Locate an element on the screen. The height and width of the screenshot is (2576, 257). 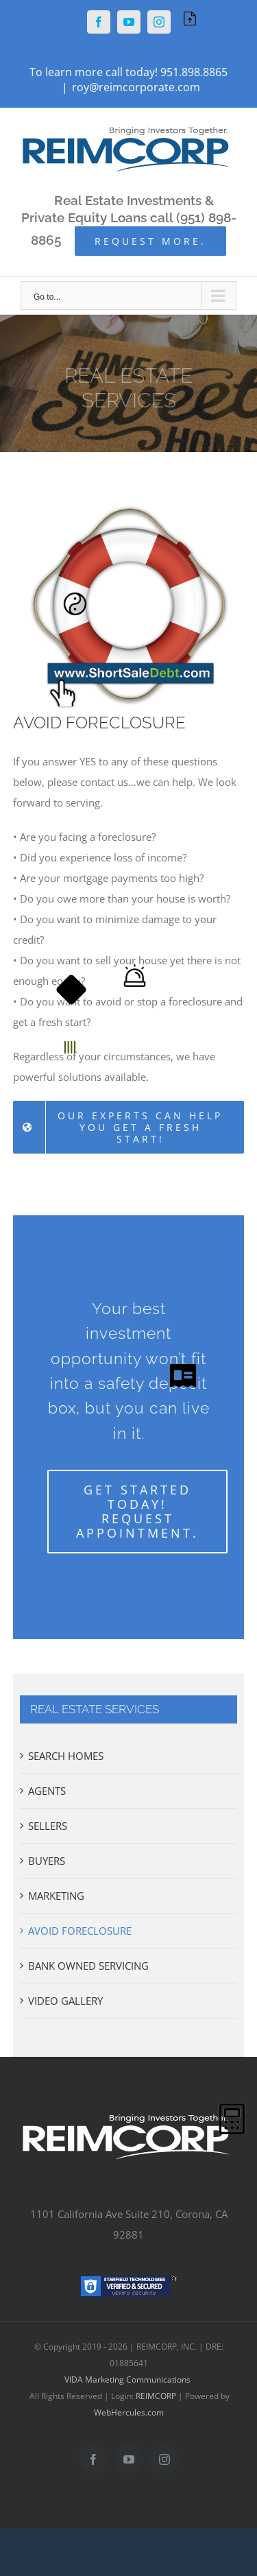
open the calculator app is located at coordinates (232, 2119).